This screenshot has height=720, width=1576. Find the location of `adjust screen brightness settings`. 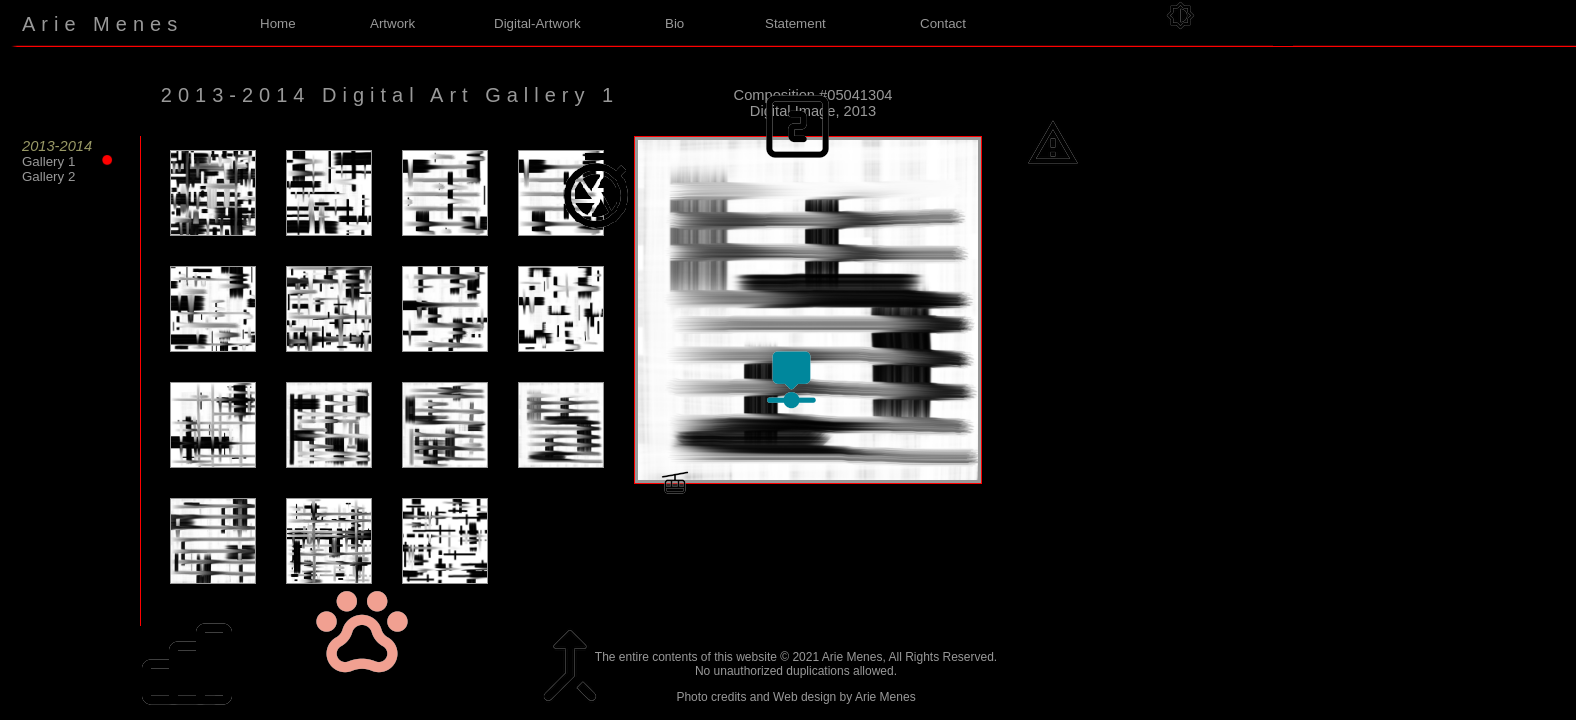

adjust screen brightness settings is located at coordinates (1180, 15).